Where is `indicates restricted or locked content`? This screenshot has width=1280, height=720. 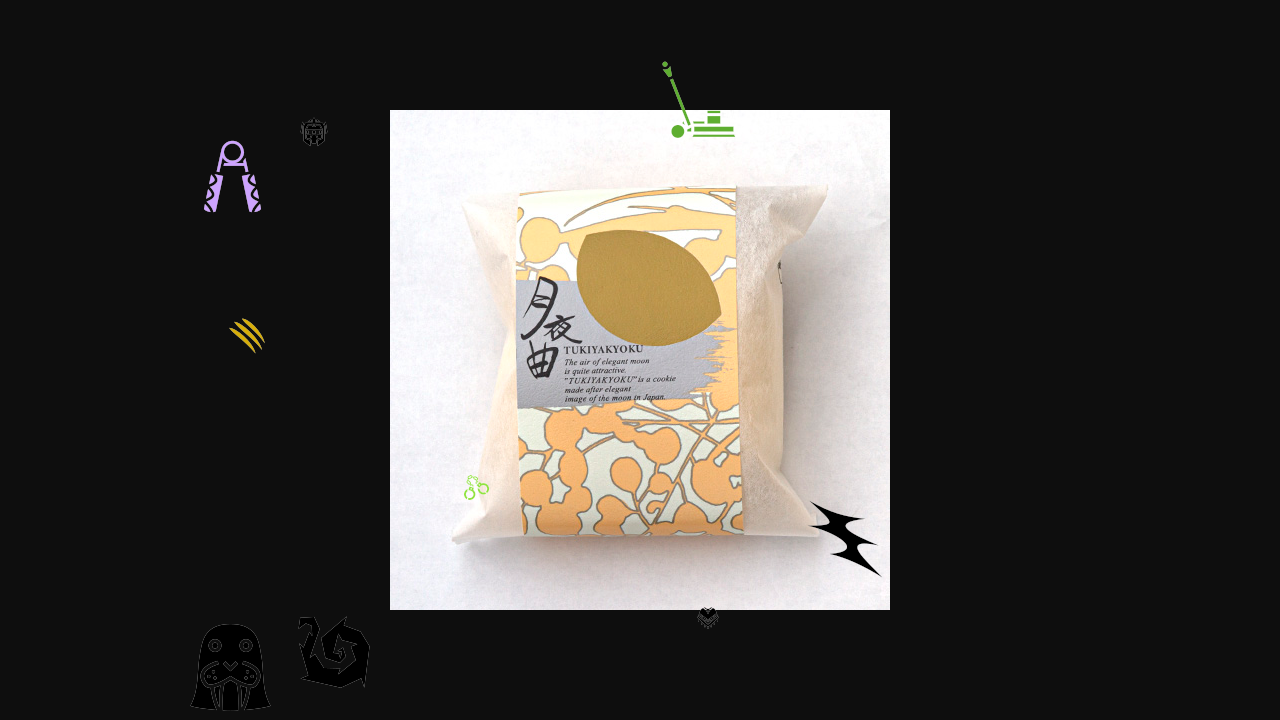
indicates restricted or locked content is located at coordinates (476, 487).